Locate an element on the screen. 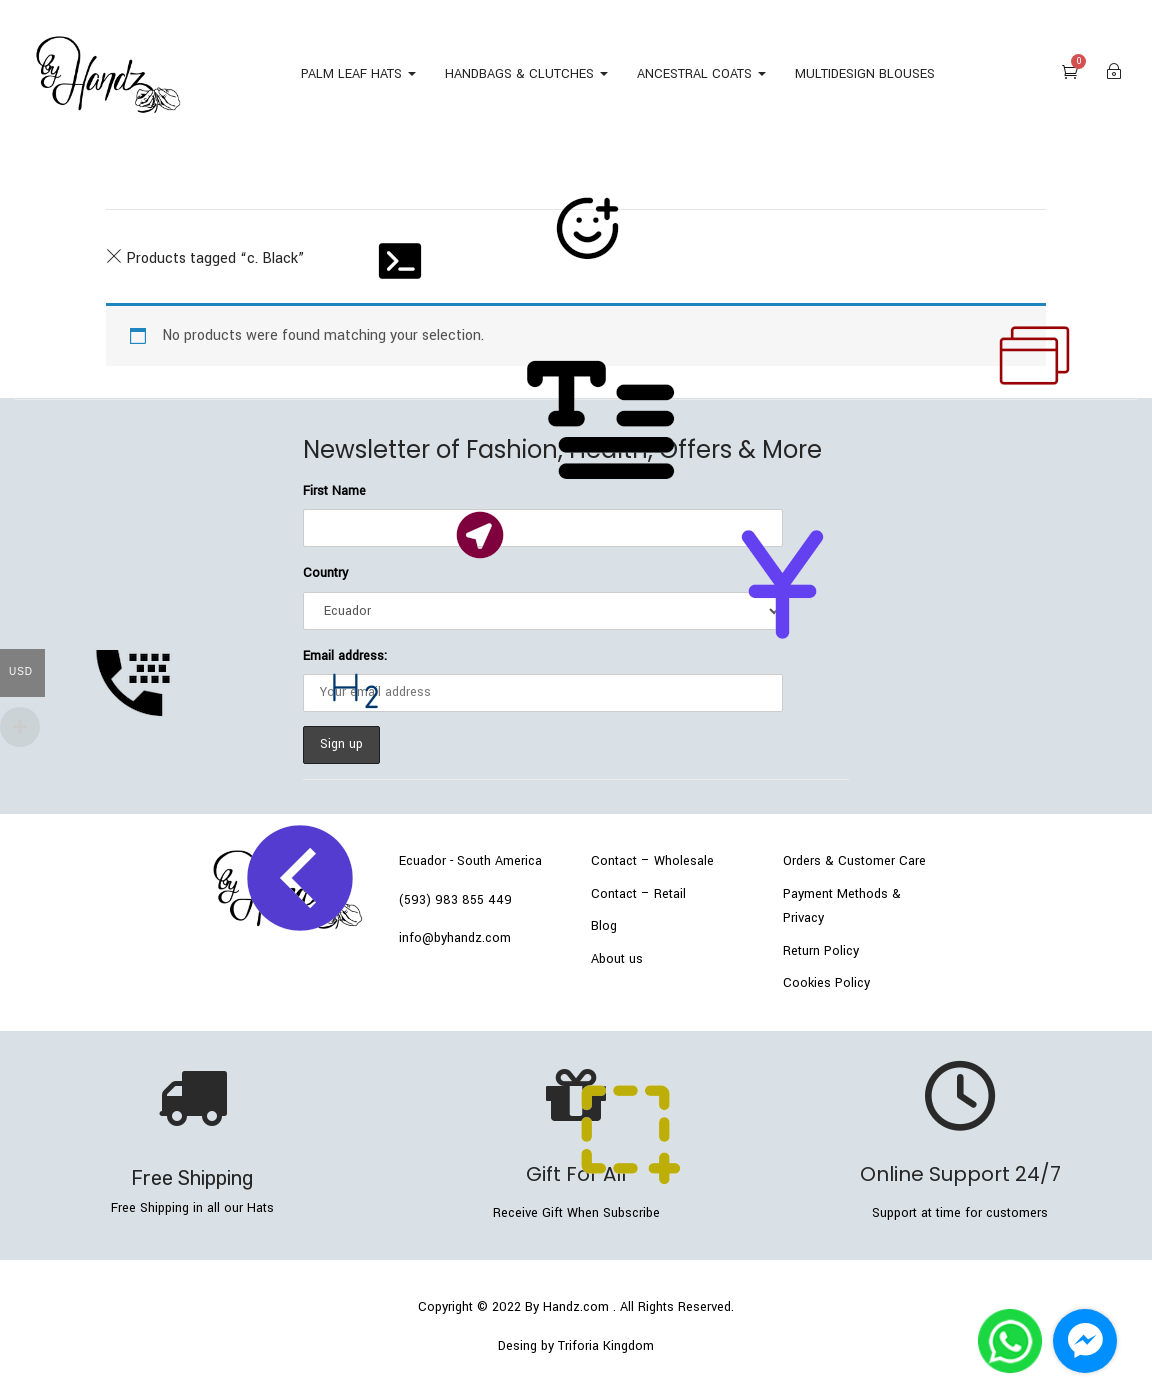 Image resolution: width=1152 pixels, height=1393 pixels. open command line terminal is located at coordinates (400, 261).